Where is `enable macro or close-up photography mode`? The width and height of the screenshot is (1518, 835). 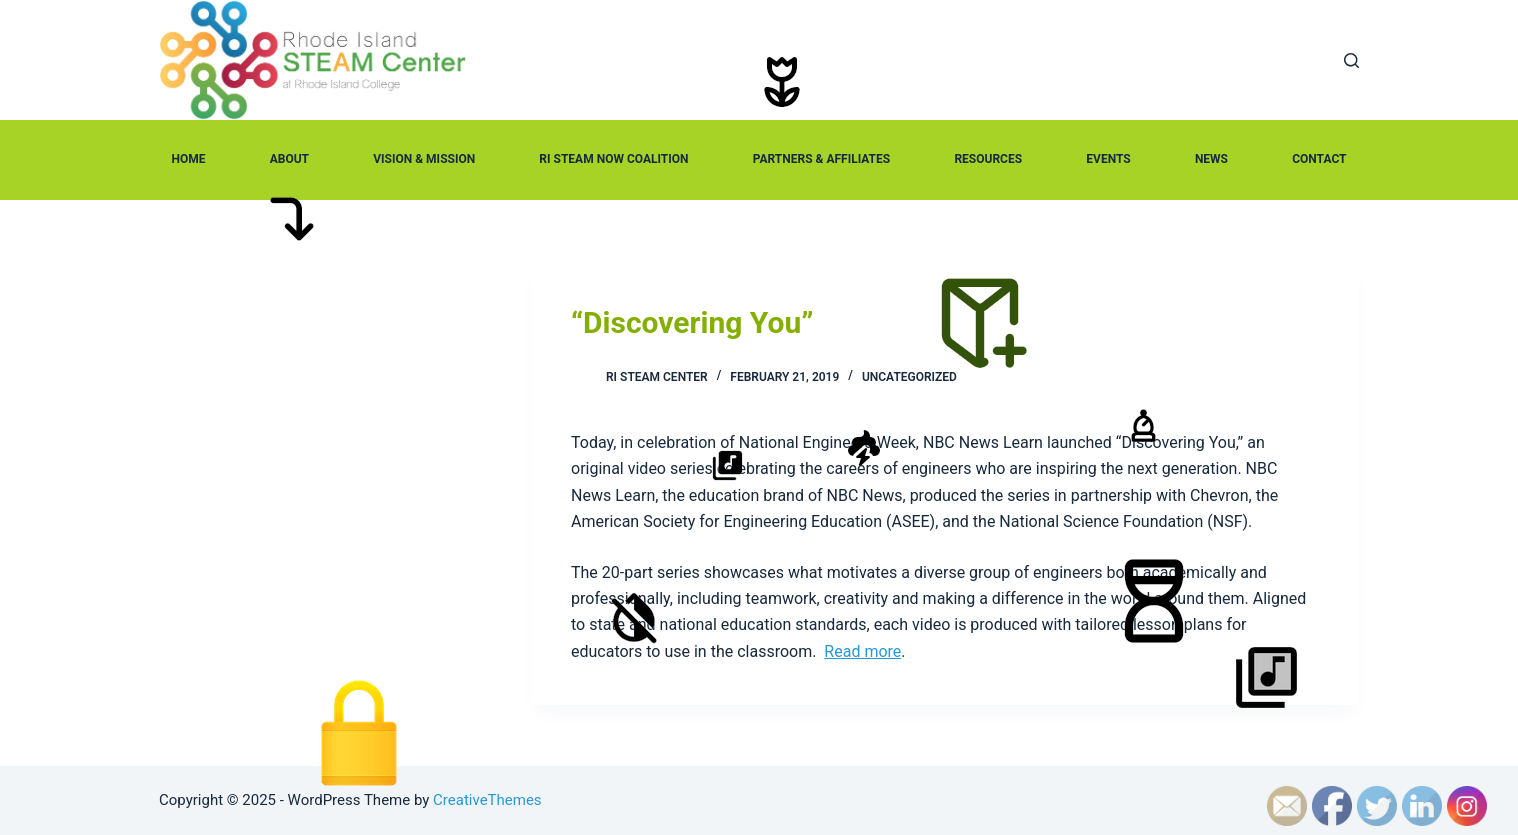 enable macro or close-up photography mode is located at coordinates (782, 82).